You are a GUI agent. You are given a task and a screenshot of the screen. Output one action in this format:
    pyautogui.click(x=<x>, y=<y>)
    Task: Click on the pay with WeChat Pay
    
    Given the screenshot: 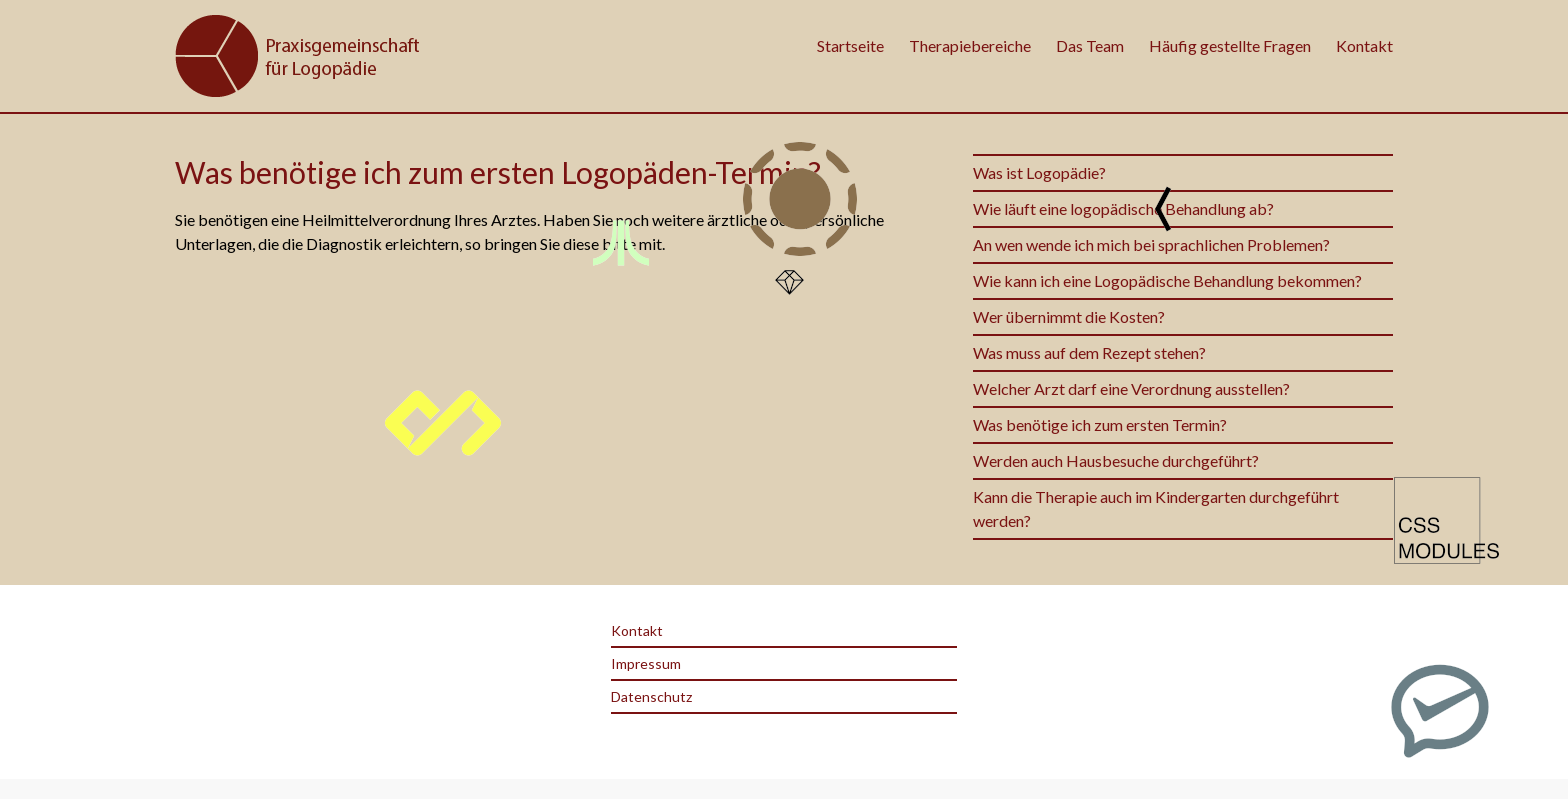 What is the action you would take?
    pyautogui.click(x=1440, y=708)
    